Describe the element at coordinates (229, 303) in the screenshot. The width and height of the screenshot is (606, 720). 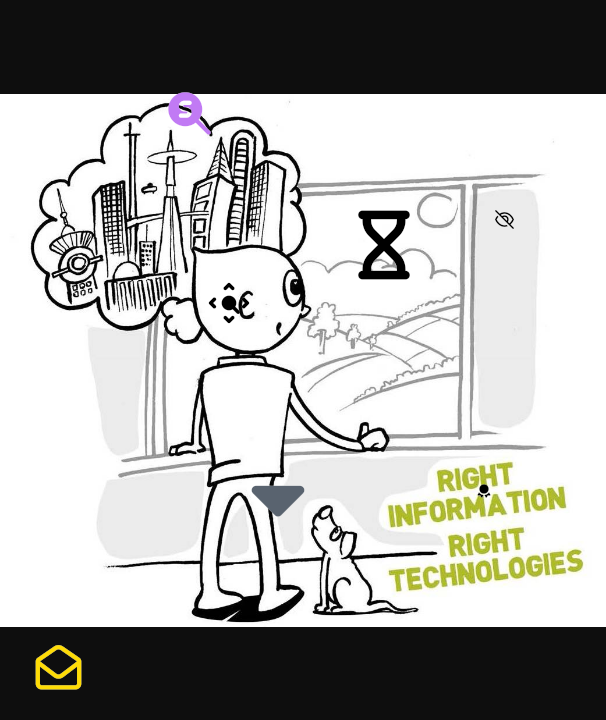
I see `pan and zoom controls for map or image navigation` at that location.